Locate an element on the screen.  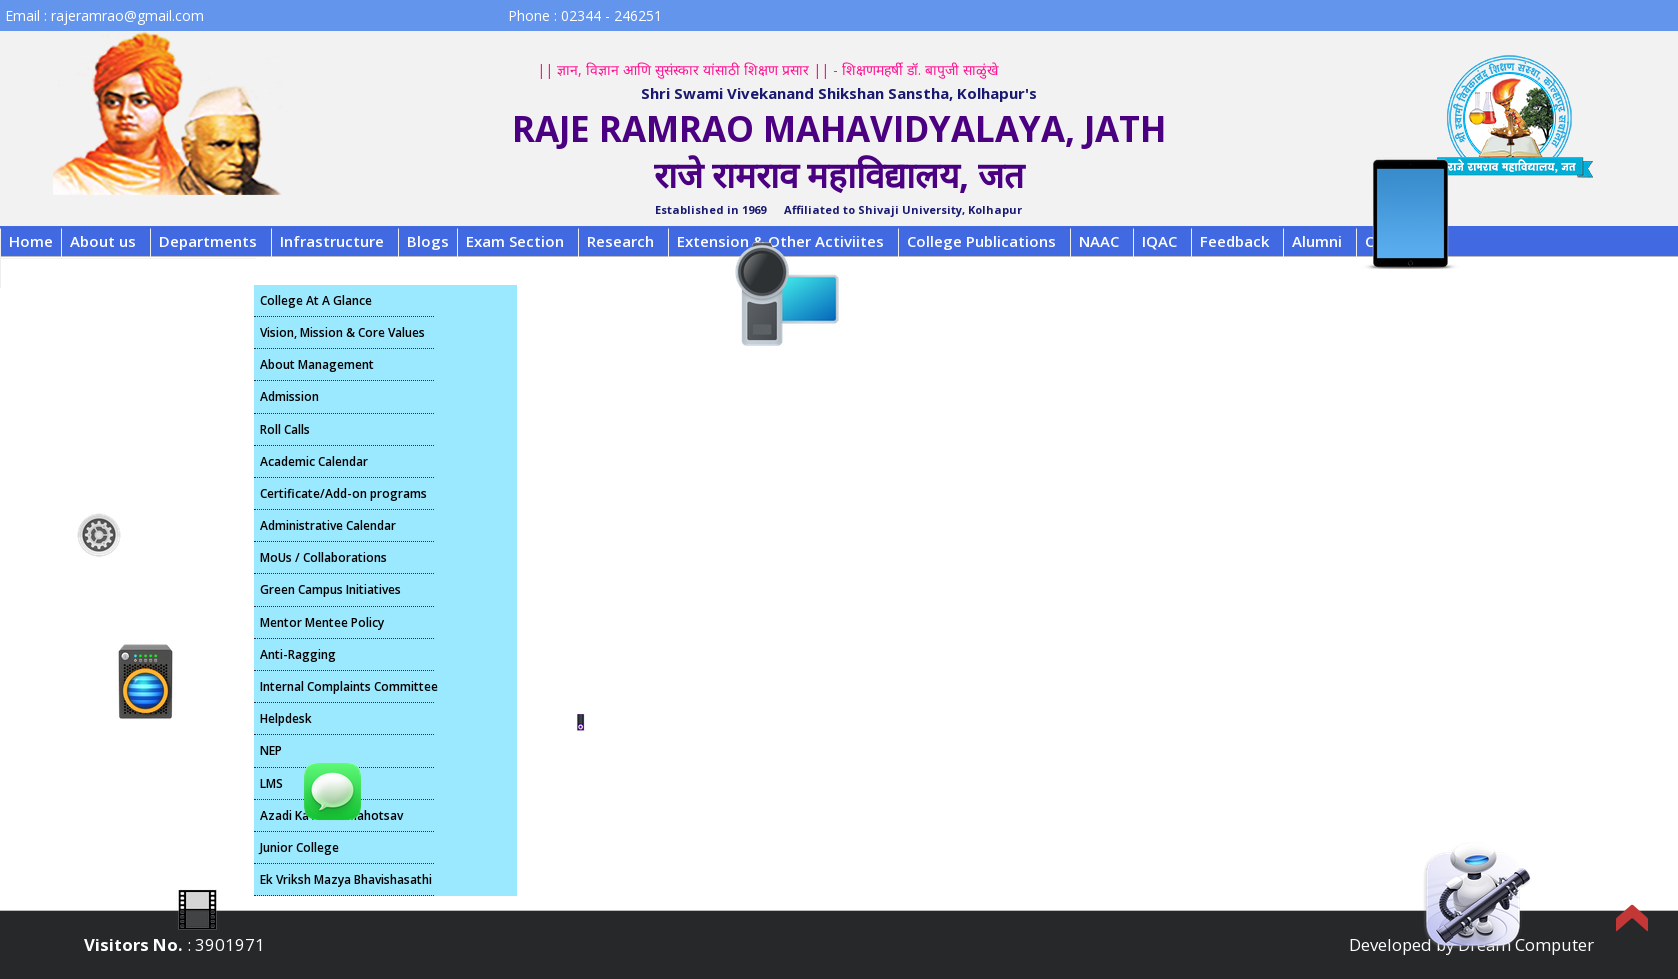
iPad device with cellular connectivity is located at coordinates (1410, 214).